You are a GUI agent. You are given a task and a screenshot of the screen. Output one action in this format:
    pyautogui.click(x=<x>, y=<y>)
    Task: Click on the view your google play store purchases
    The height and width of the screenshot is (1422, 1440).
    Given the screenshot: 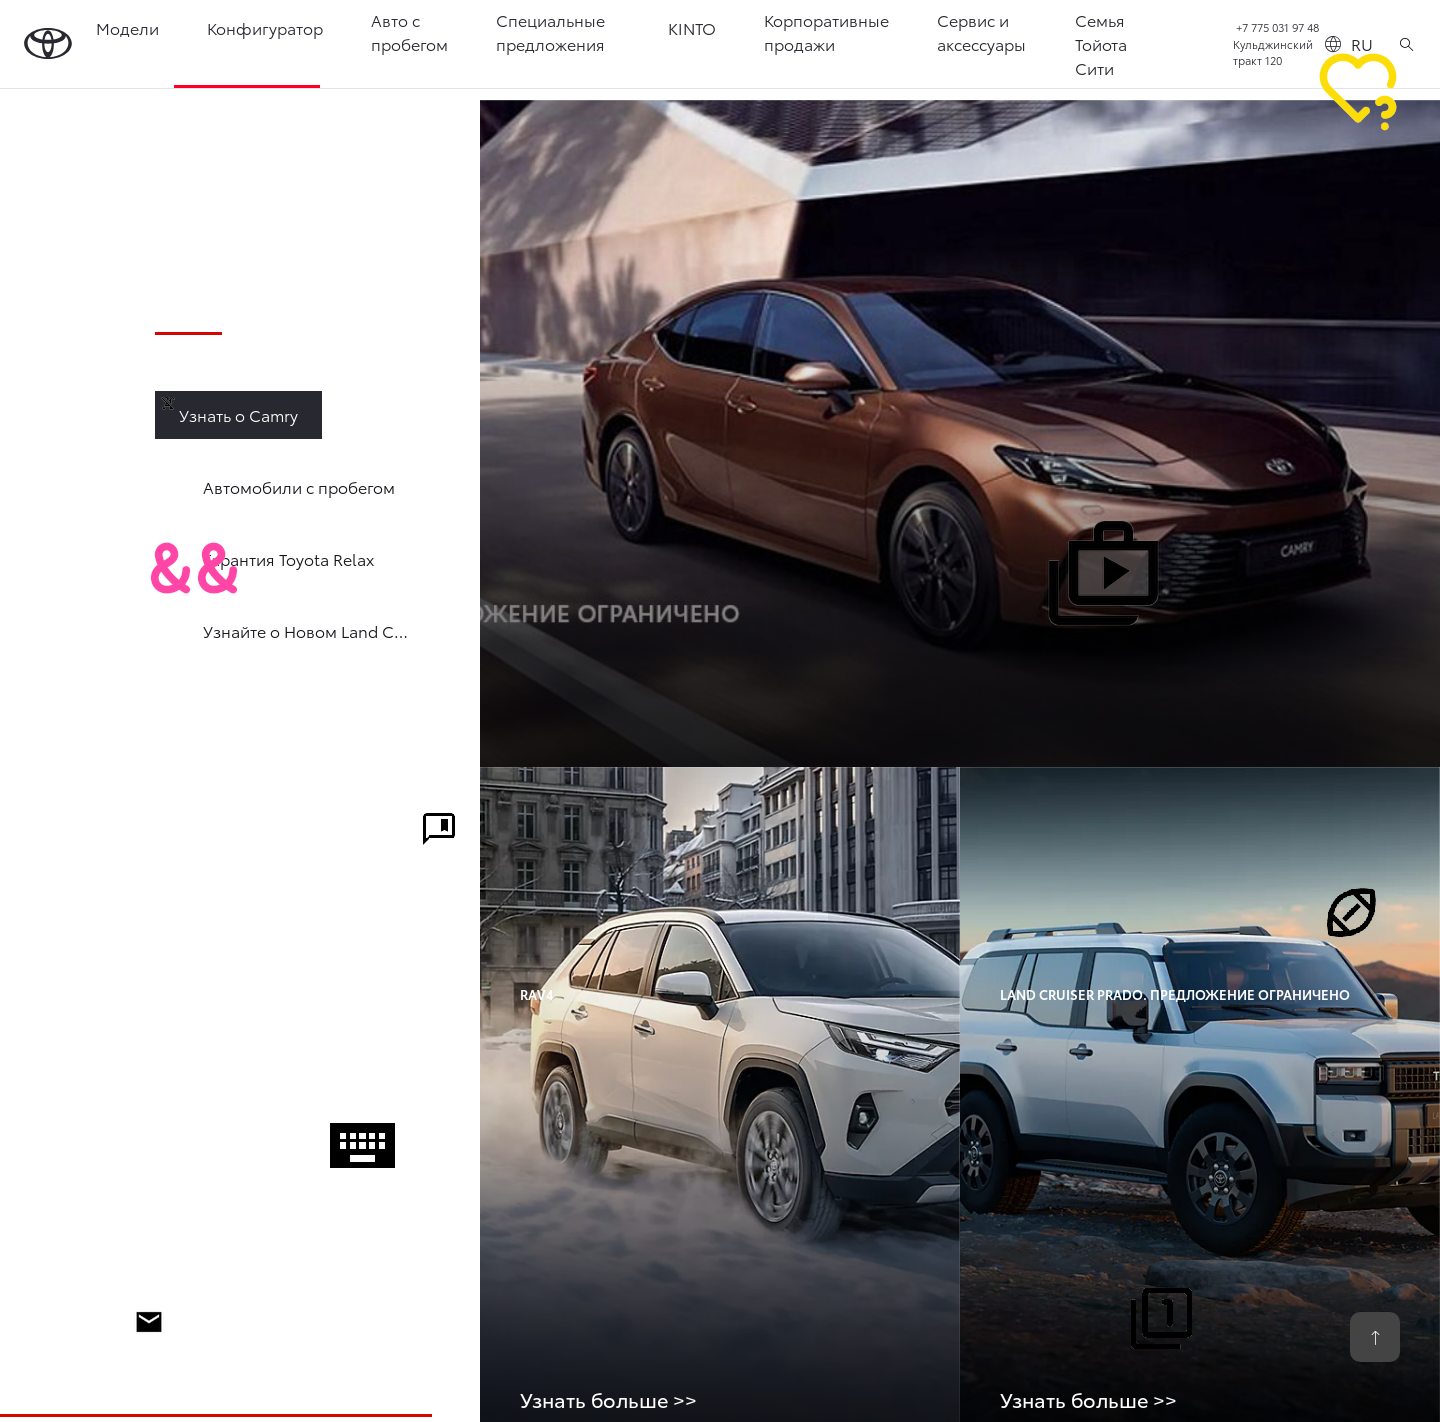 What is the action you would take?
    pyautogui.click(x=1103, y=575)
    